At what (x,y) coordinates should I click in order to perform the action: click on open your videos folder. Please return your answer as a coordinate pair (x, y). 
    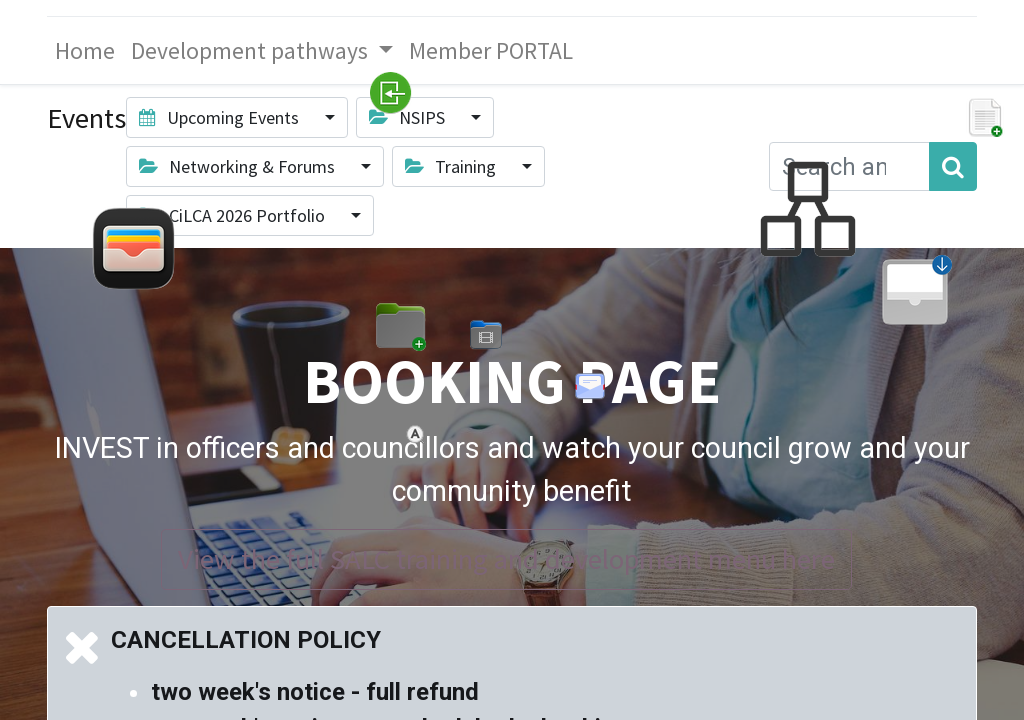
    Looking at the image, I should click on (486, 334).